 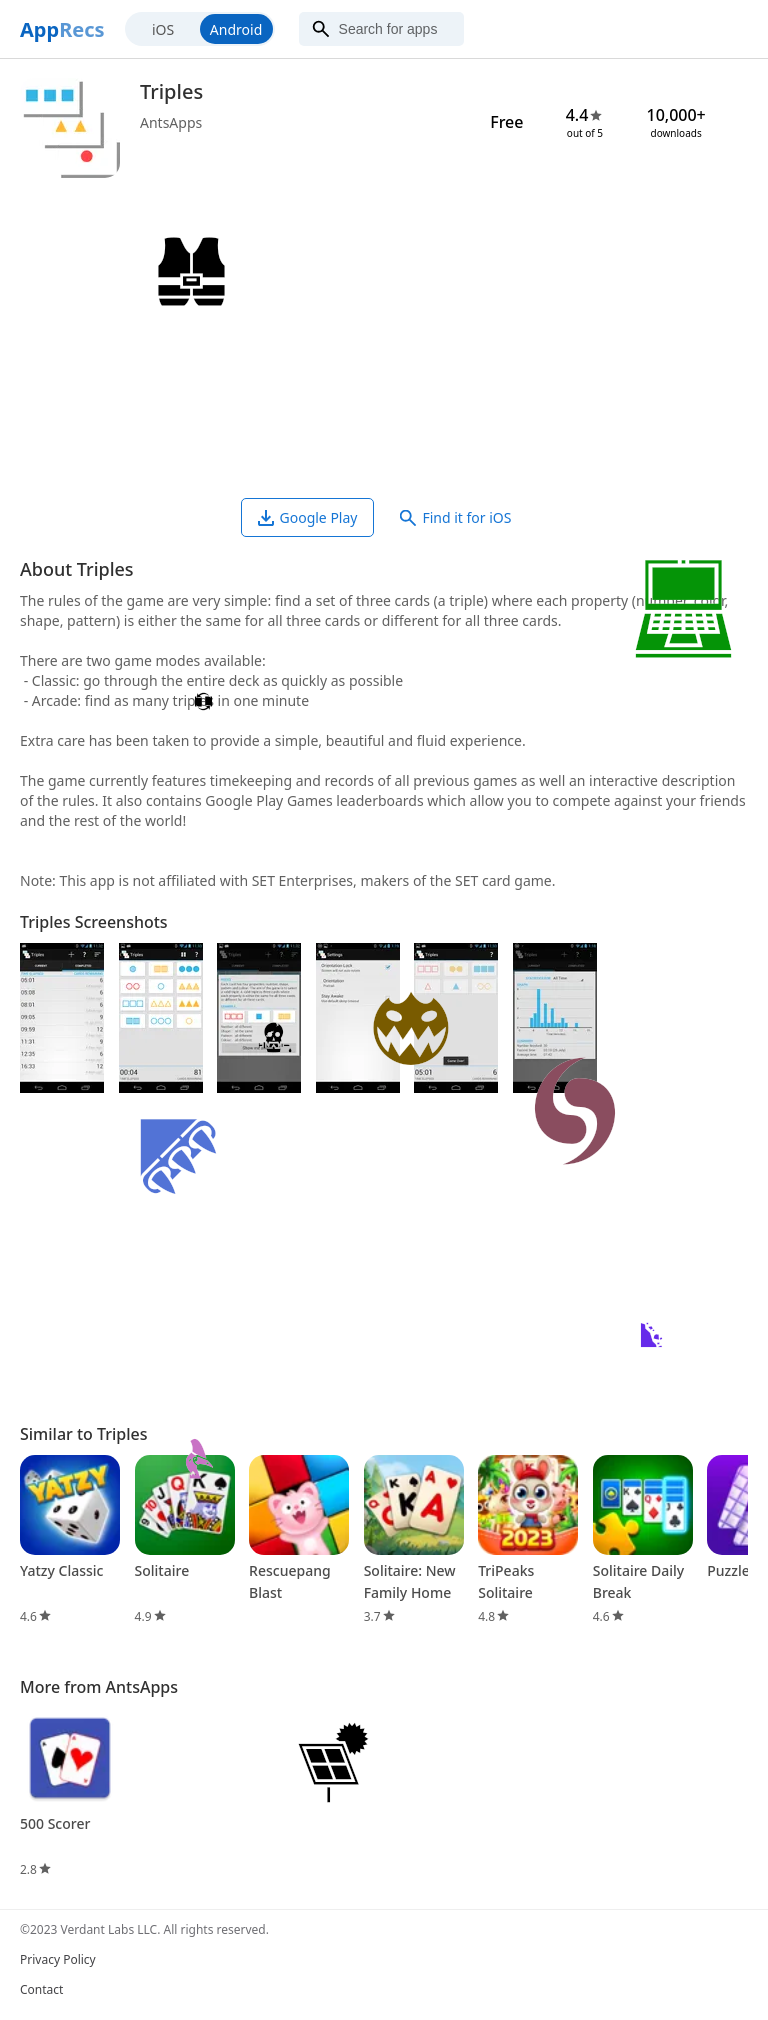 What do you see at coordinates (333, 1762) in the screenshot?
I see `view solar power status or energy generation` at bounding box center [333, 1762].